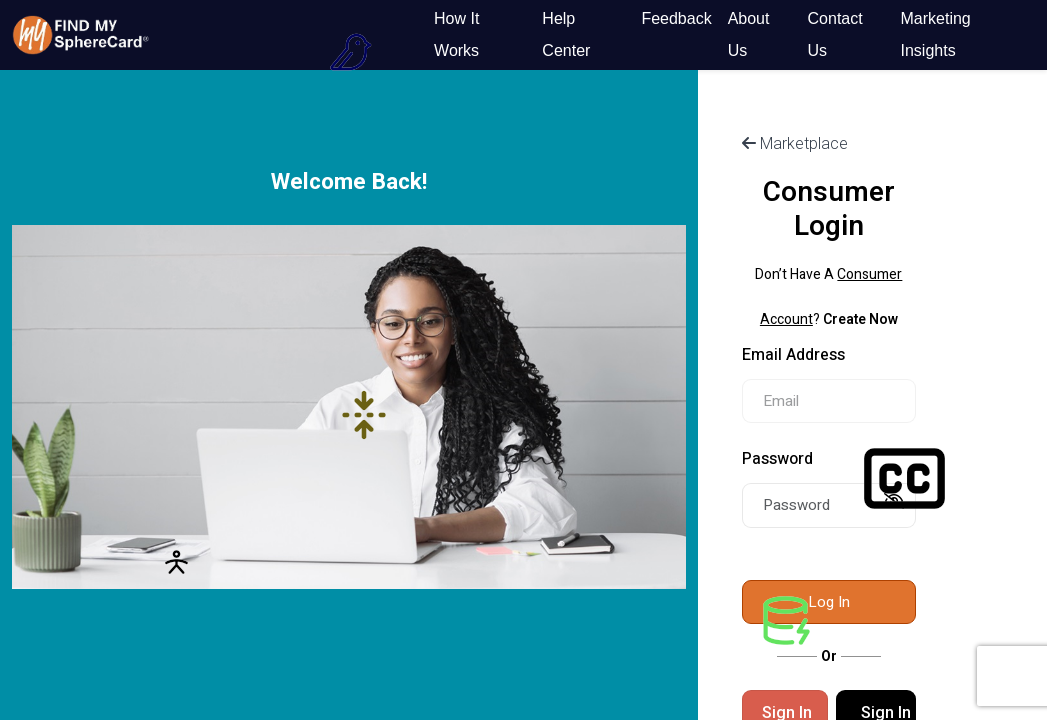 The image size is (1047, 720). Describe the element at coordinates (176, 562) in the screenshot. I see `view user profile` at that location.